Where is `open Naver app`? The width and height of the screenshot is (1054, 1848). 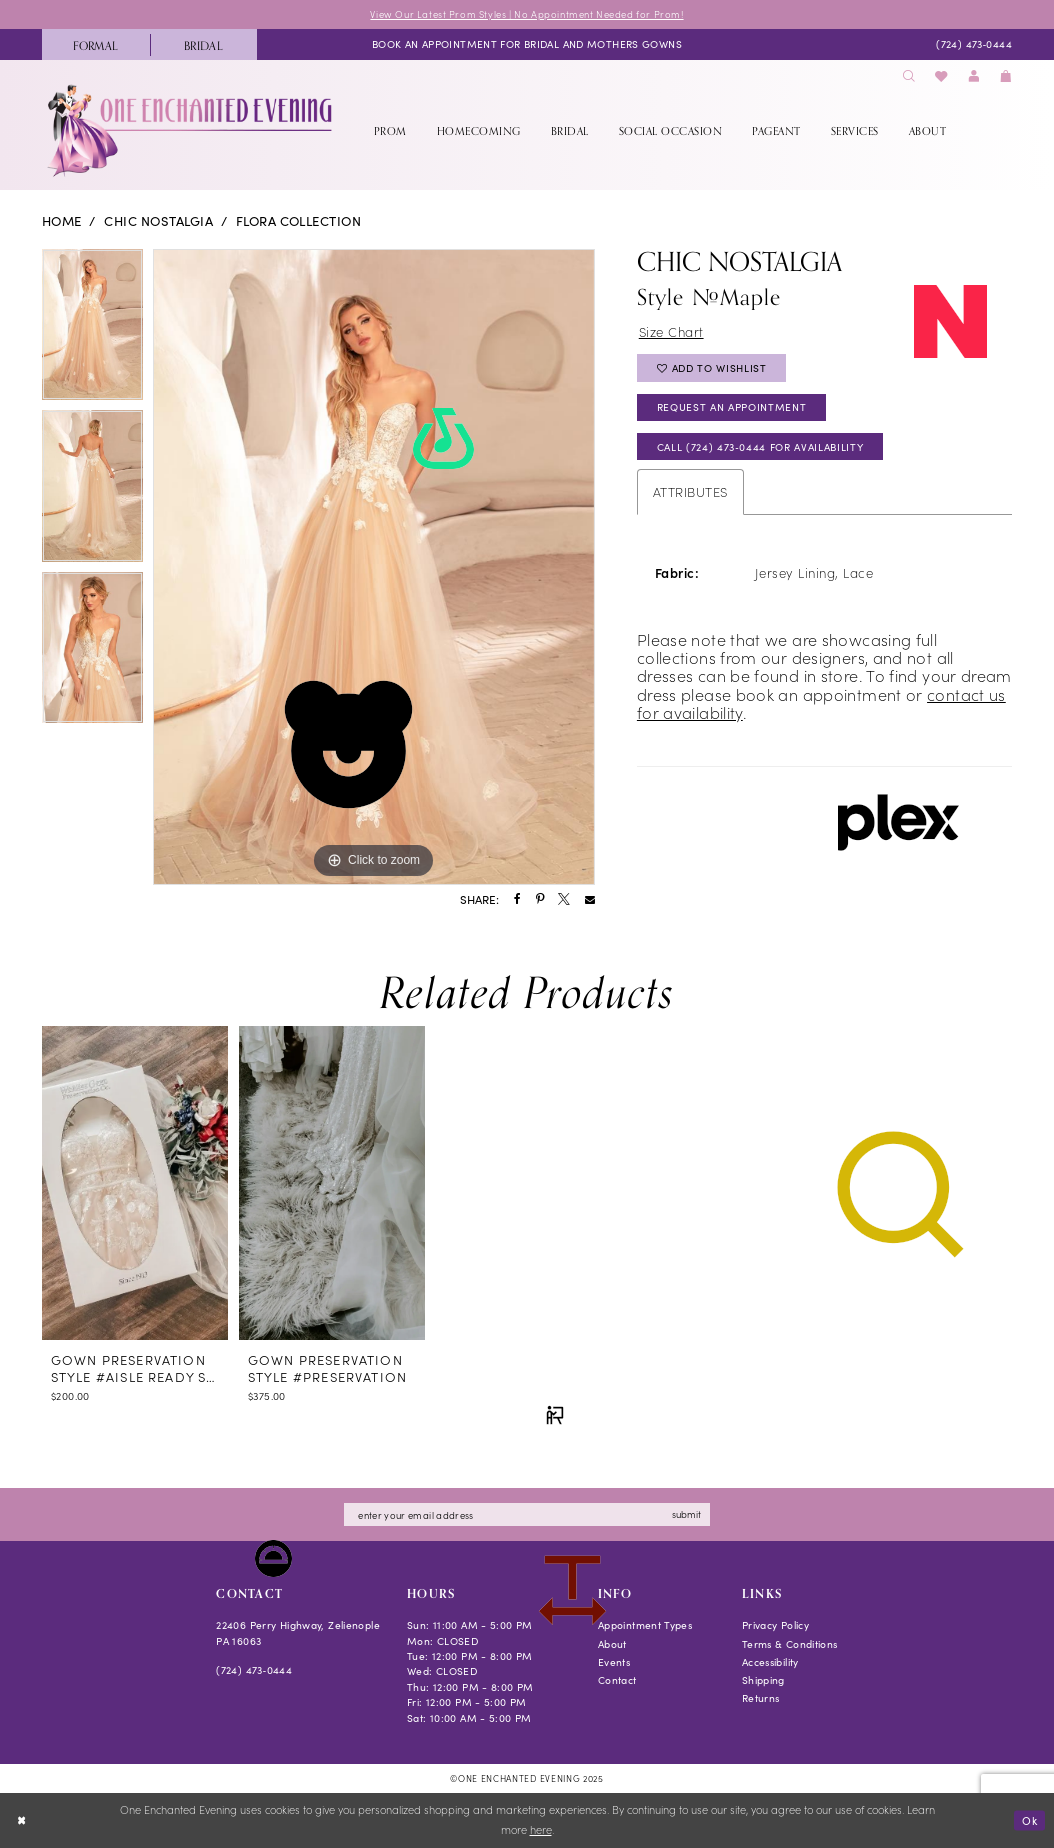
open Naver app is located at coordinates (950, 321).